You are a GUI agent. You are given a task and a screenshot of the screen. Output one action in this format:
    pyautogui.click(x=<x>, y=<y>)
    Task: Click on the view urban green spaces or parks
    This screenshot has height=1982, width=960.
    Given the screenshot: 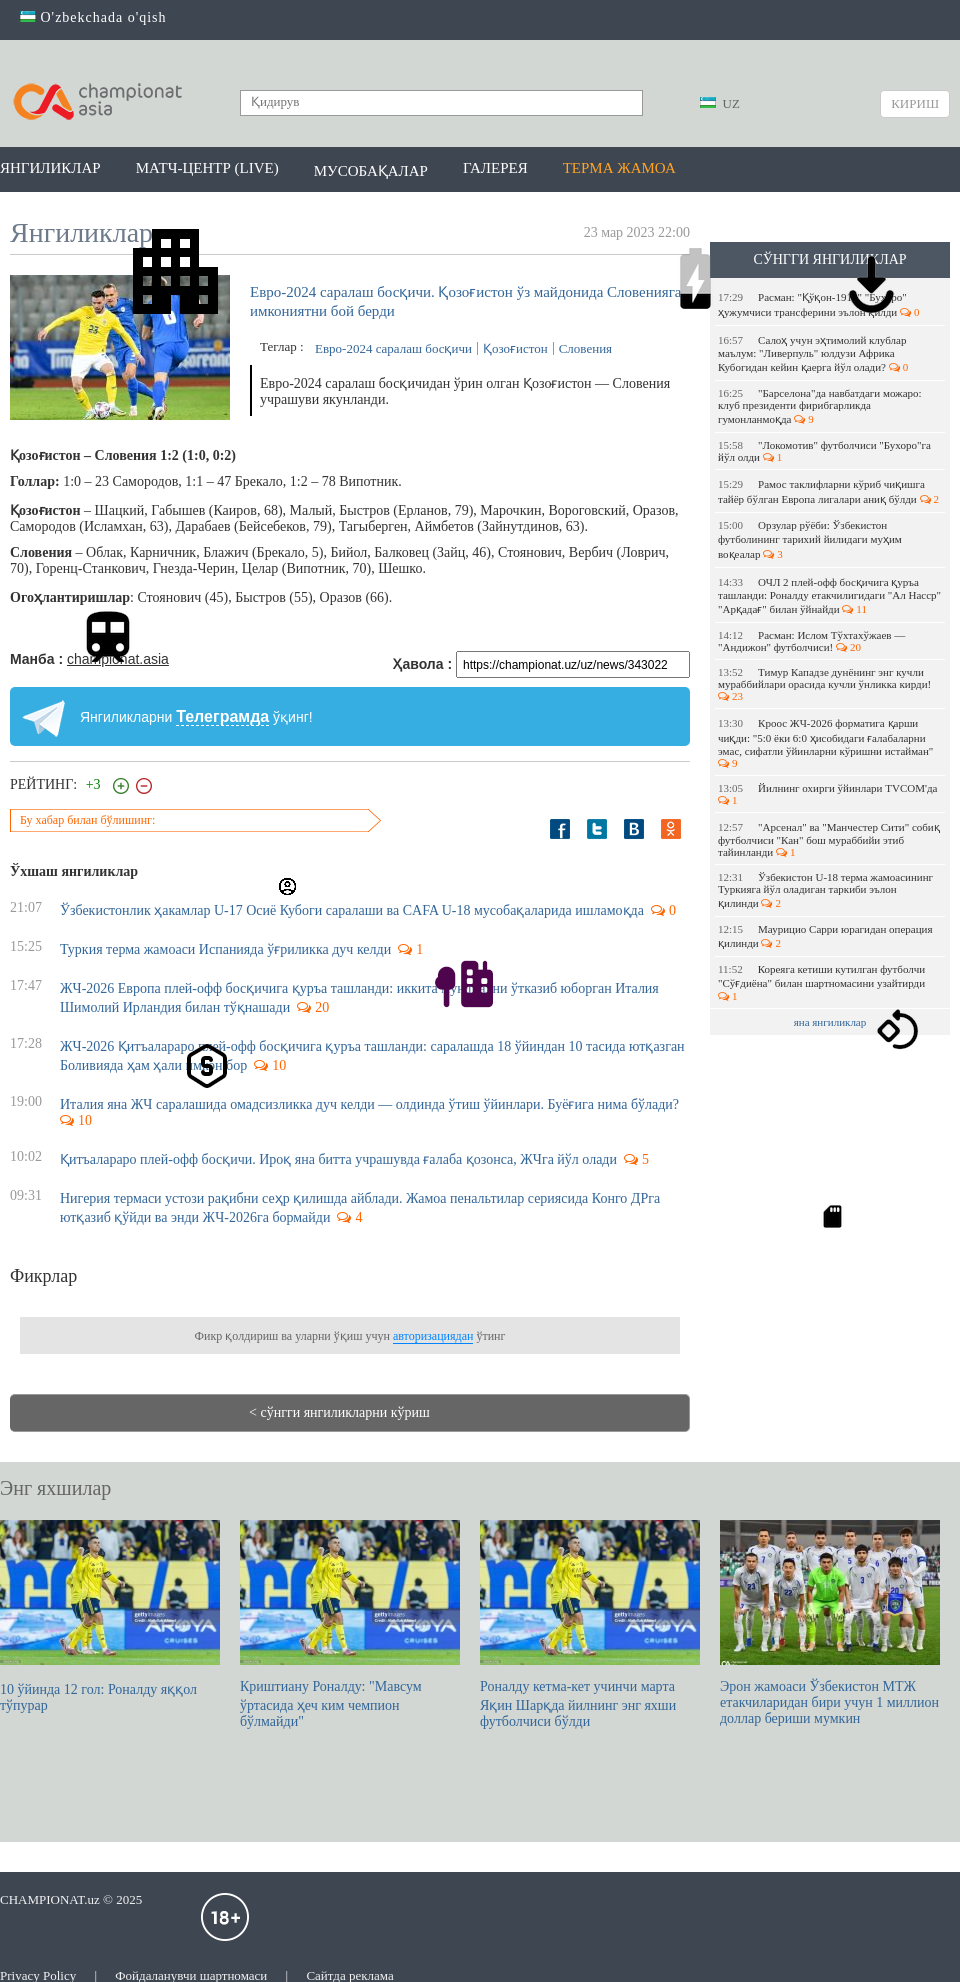 What is the action you would take?
    pyautogui.click(x=464, y=984)
    